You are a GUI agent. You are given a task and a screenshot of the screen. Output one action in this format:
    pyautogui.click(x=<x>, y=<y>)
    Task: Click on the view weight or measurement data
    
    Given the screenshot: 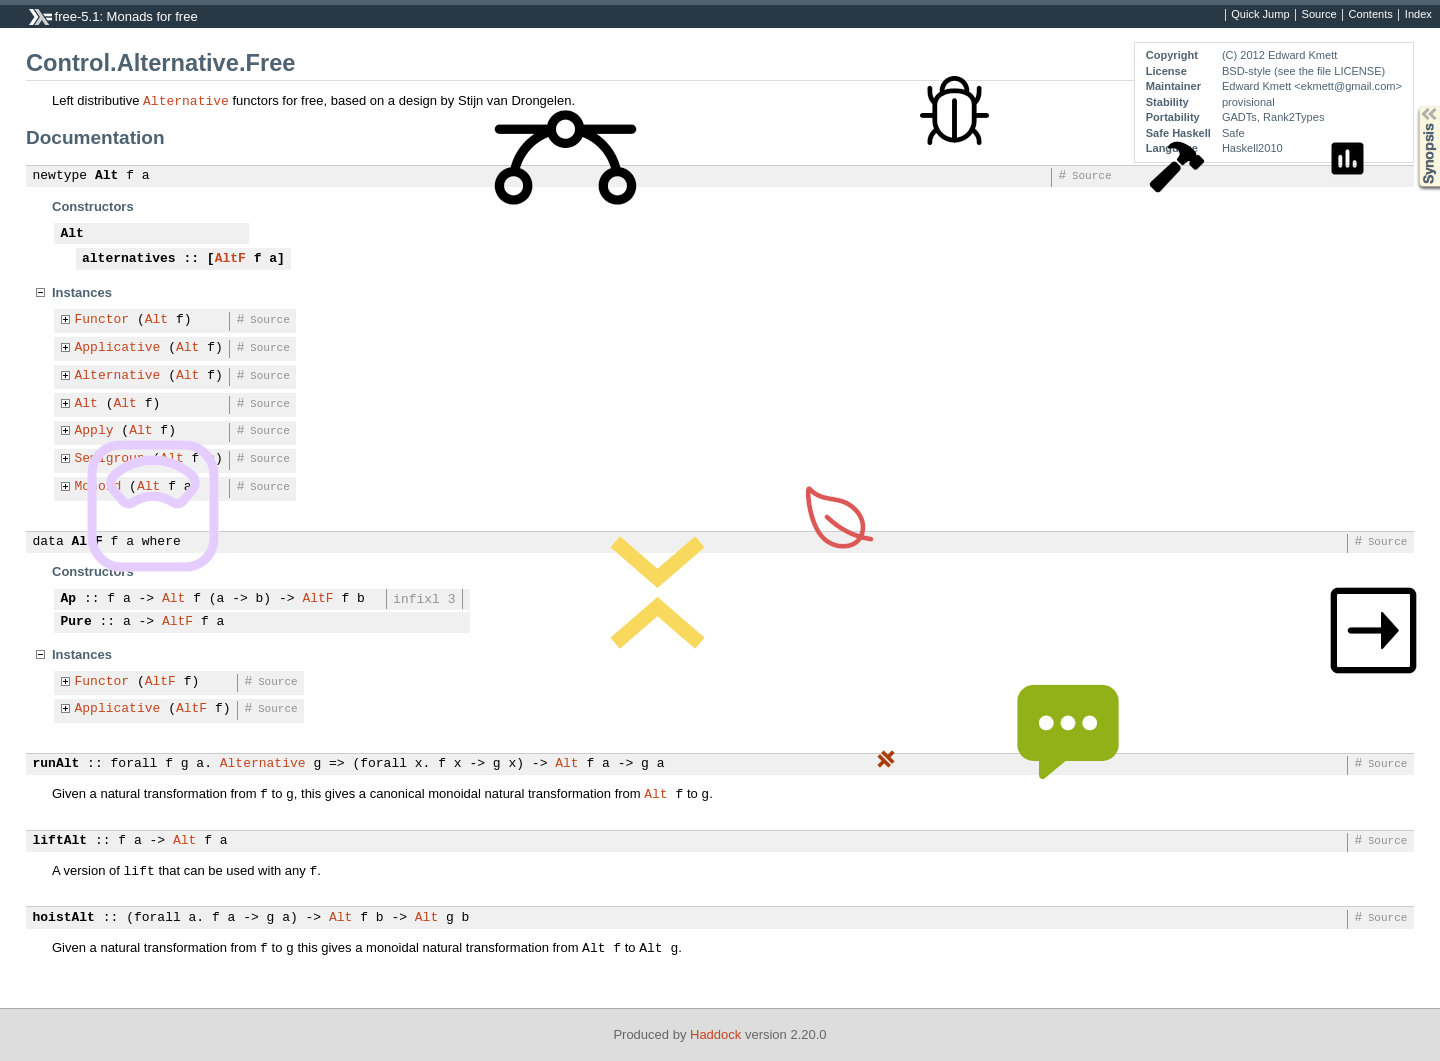 What is the action you would take?
    pyautogui.click(x=153, y=506)
    